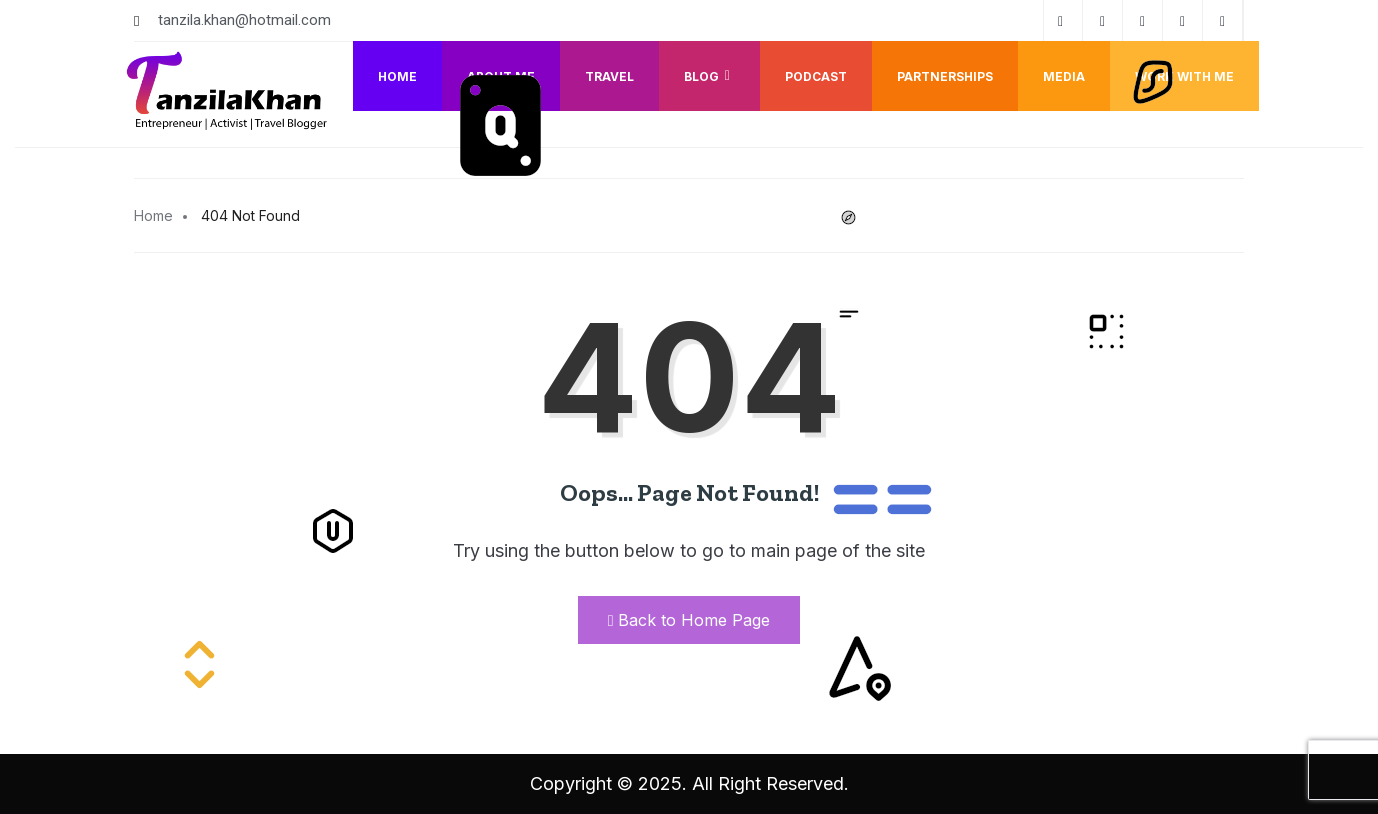 This screenshot has width=1378, height=814. I want to click on queen playing card in a card game app, so click(500, 125).